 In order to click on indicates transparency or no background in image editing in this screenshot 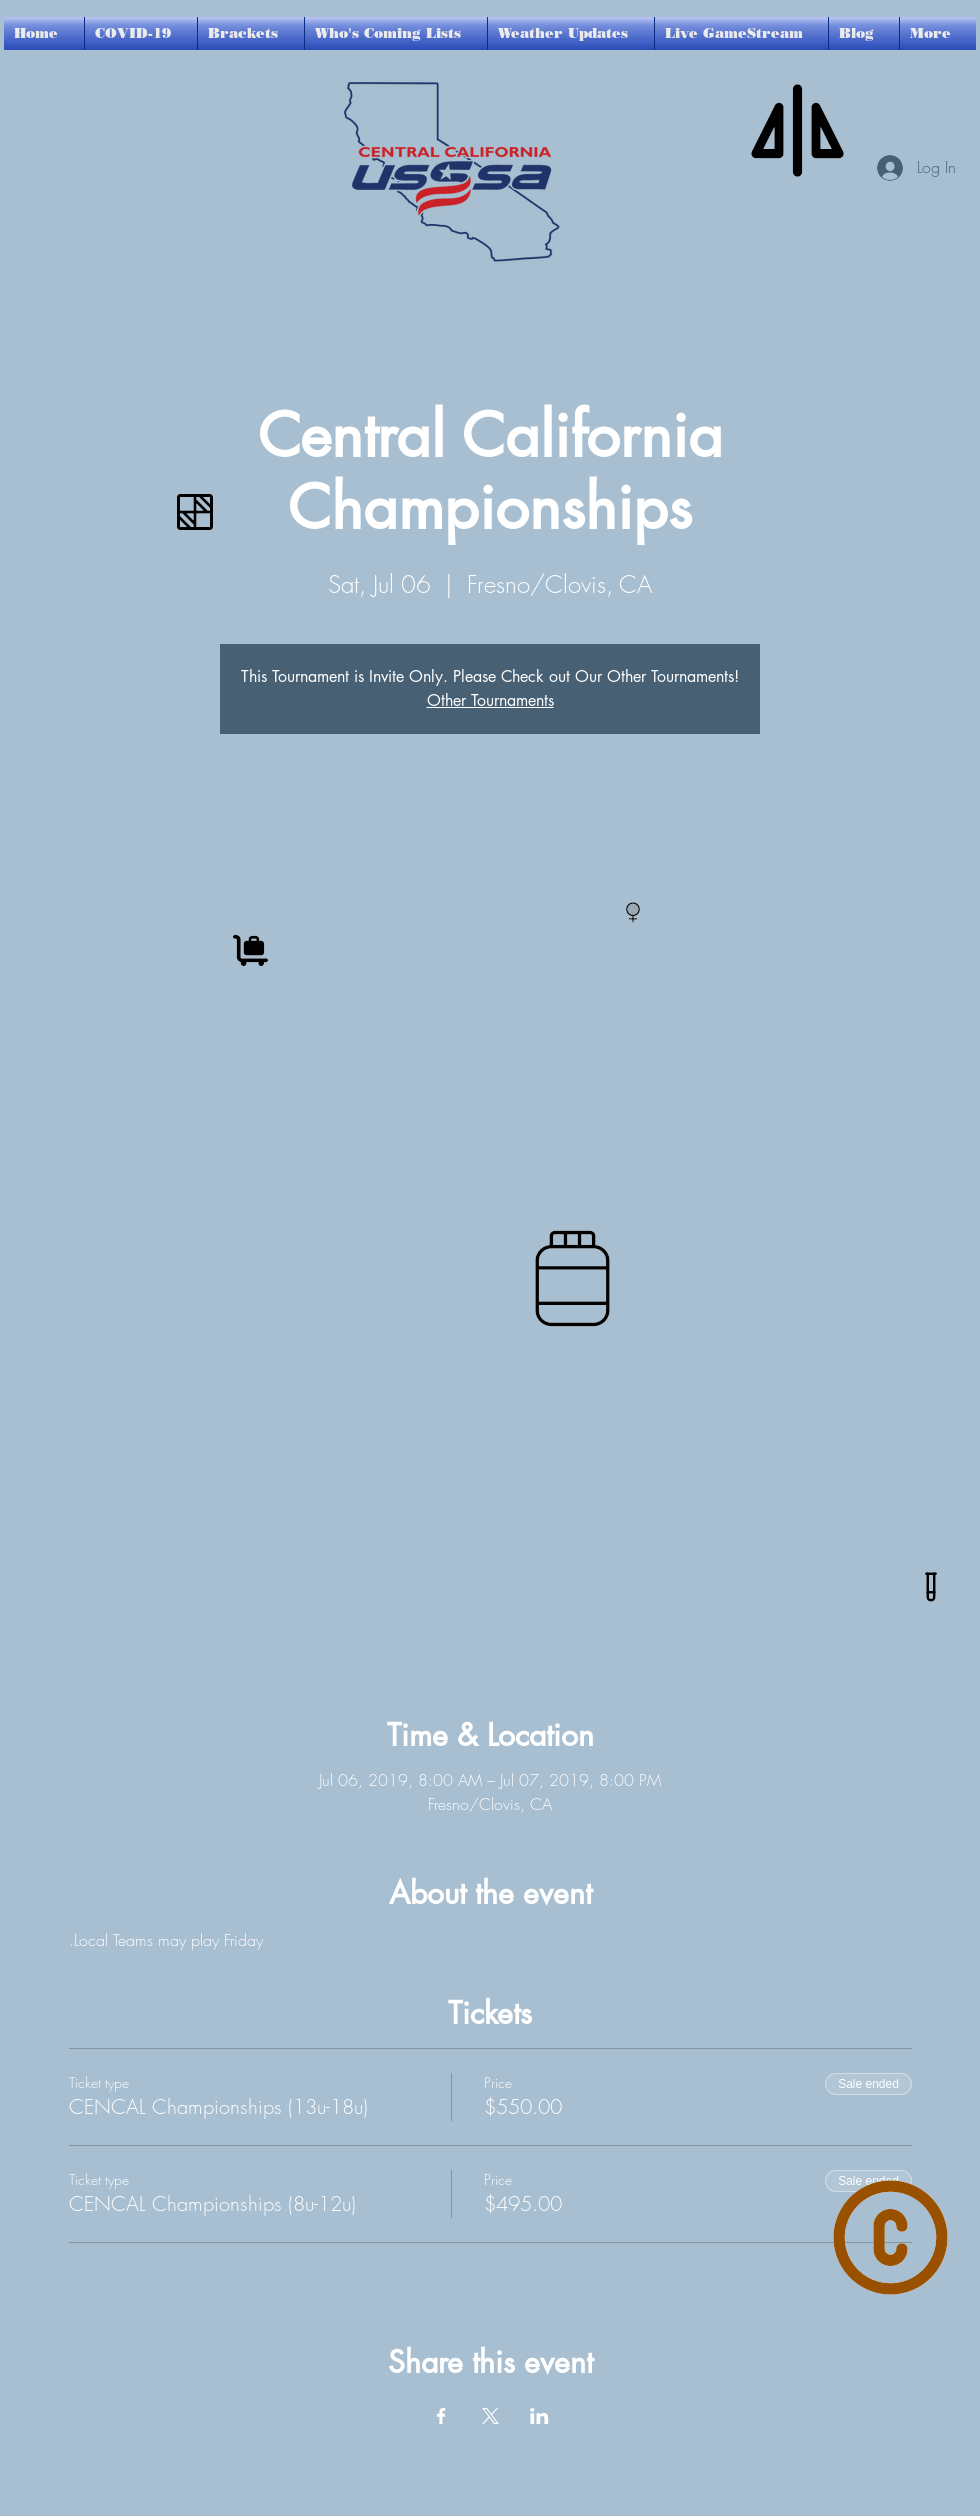, I will do `click(195, 512)`.